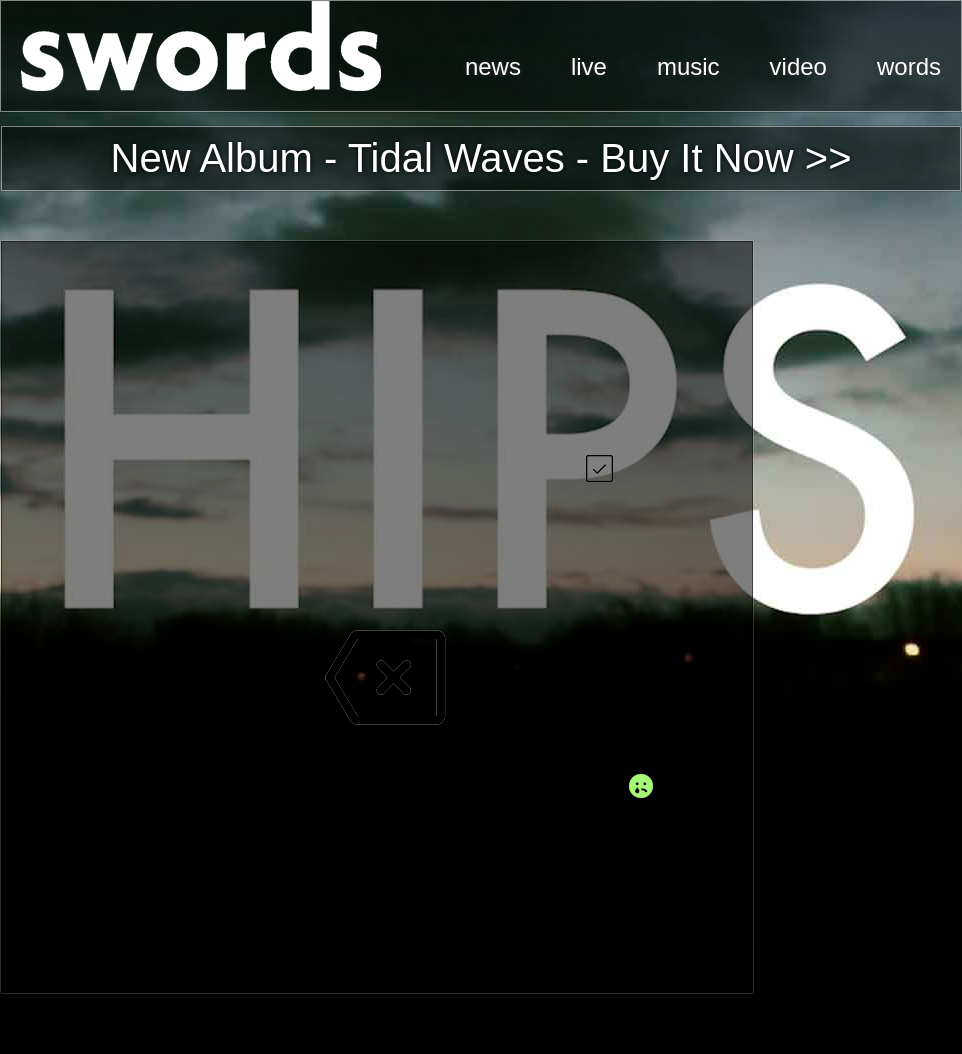 The width and height of the screenshot is (962, 1054). I want to click on mark a task as complete, so click(599, 468).